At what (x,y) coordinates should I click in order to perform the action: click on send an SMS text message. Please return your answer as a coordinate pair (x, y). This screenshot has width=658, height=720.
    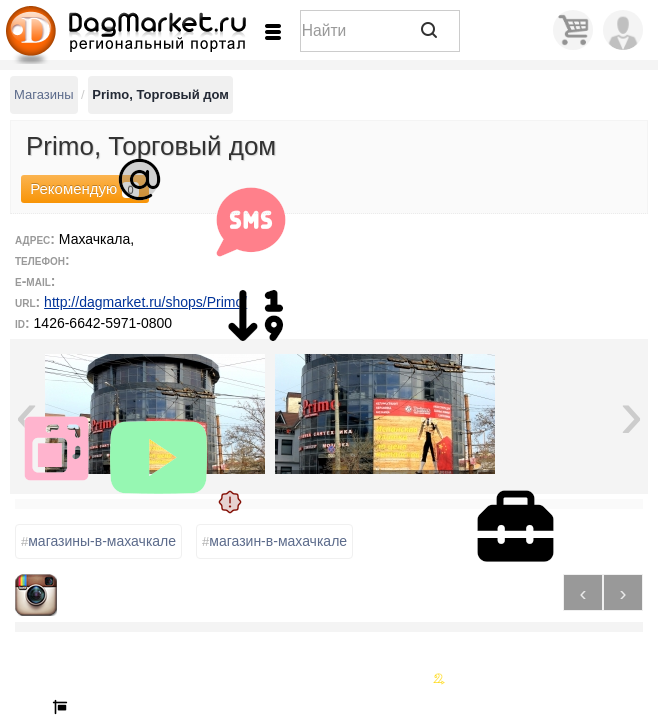
    Looking at the image, I should click on (251, 222).